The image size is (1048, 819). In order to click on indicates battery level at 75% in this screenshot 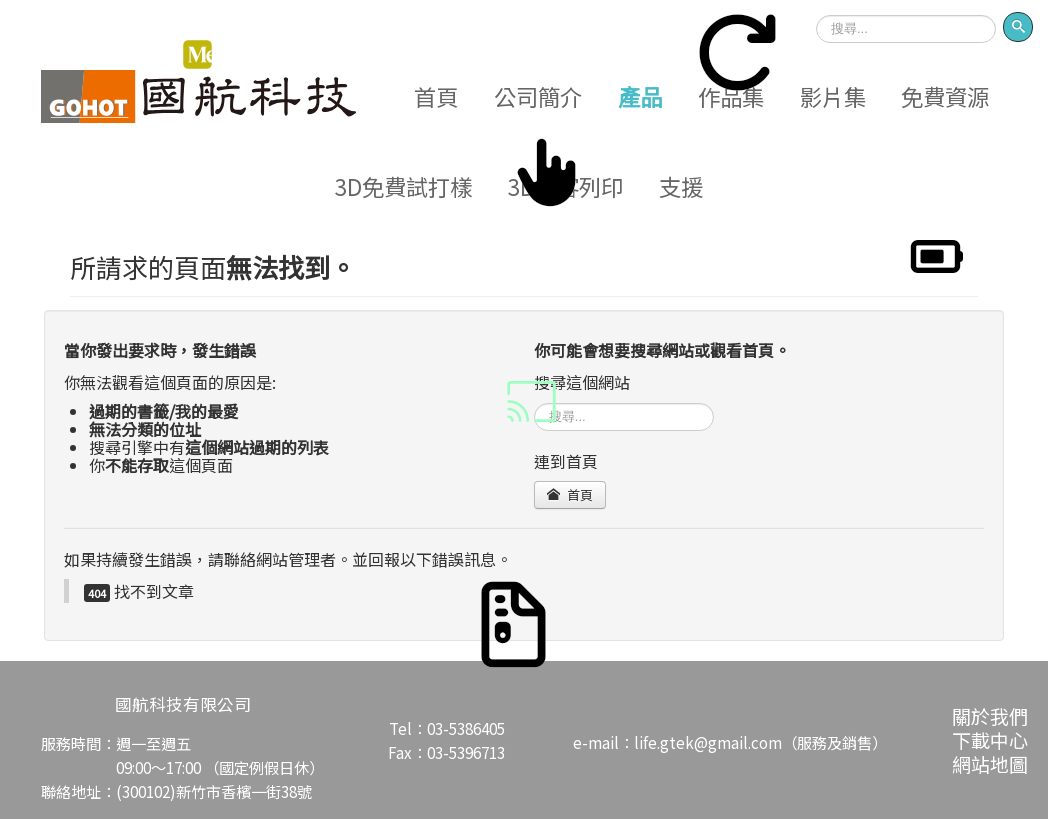, I will do `click(935, 256)`.